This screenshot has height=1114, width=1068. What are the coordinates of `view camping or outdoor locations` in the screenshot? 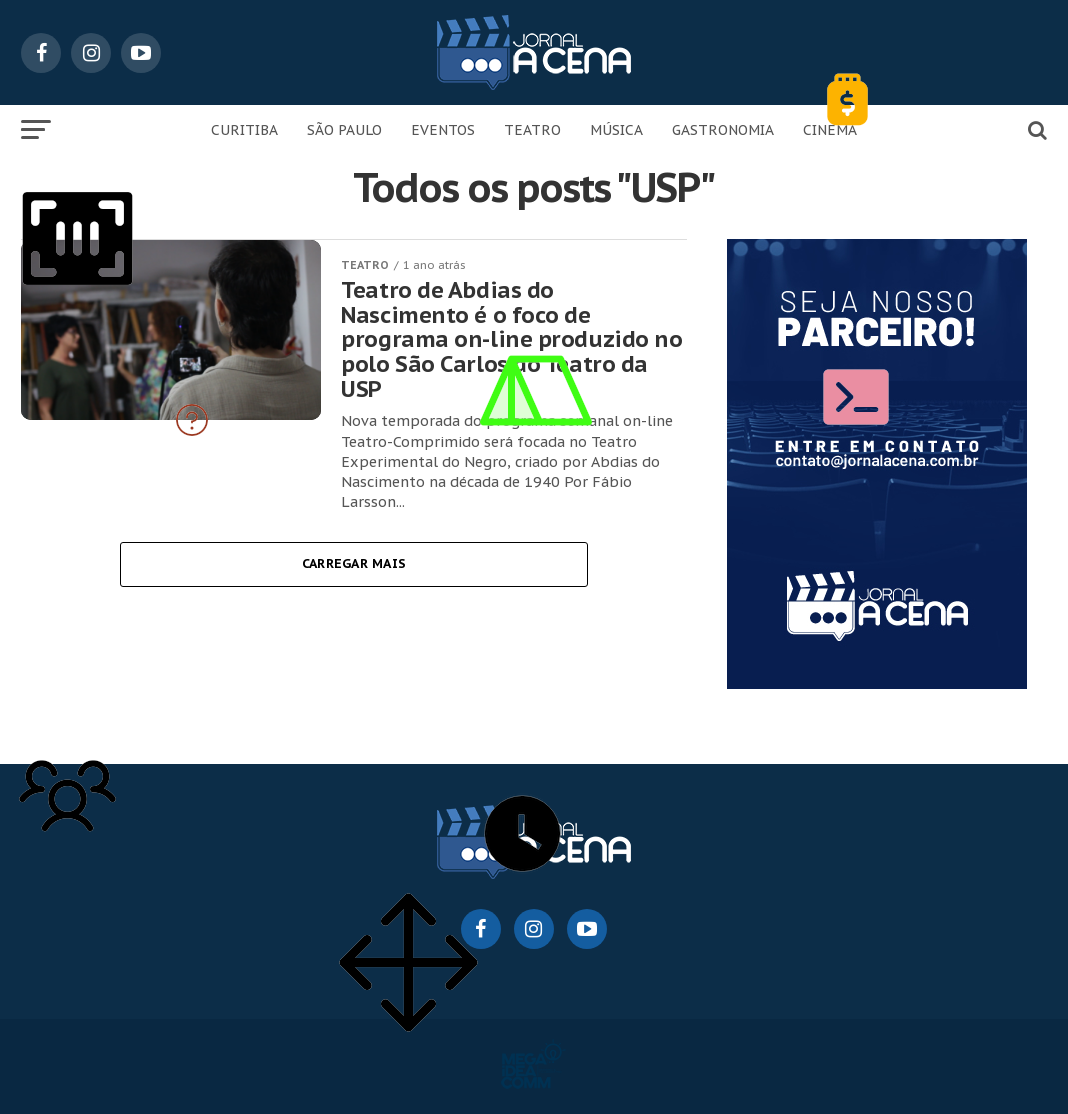 It's located at (536, 394).